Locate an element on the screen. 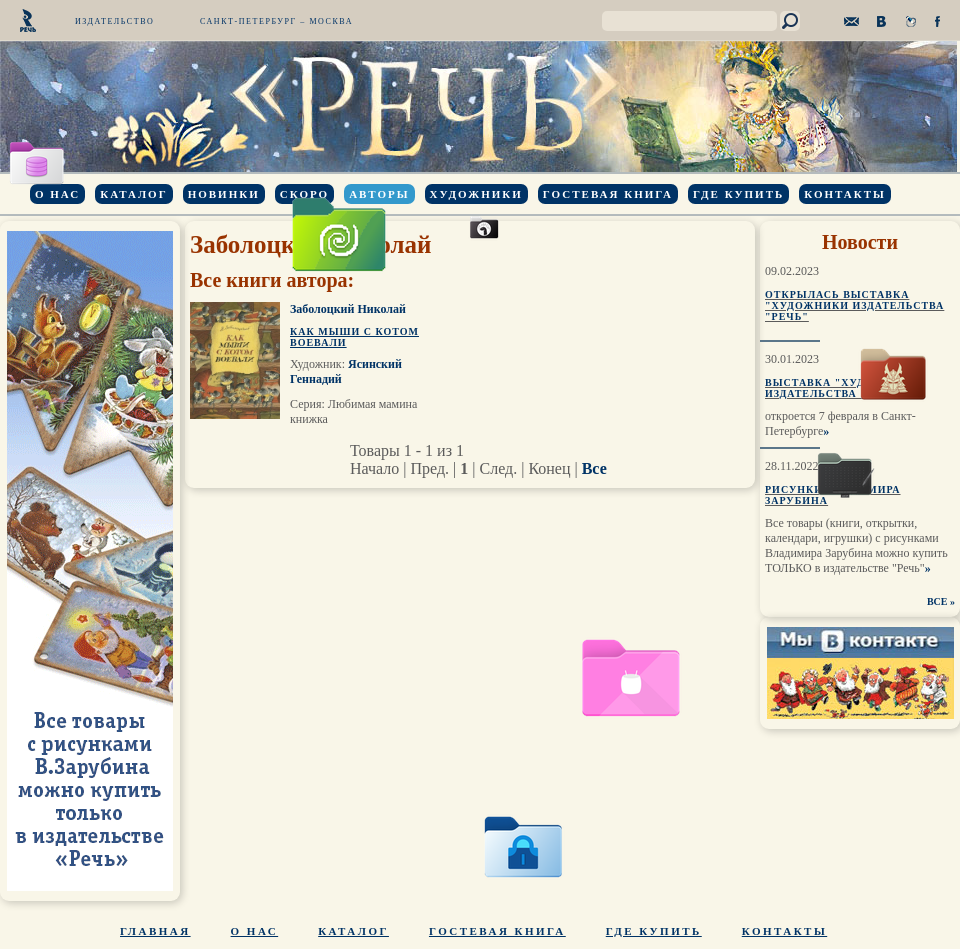 The width and height of the screenshot is (960, 949). open android marshmallow system folder is located at coordinates (630, 680).